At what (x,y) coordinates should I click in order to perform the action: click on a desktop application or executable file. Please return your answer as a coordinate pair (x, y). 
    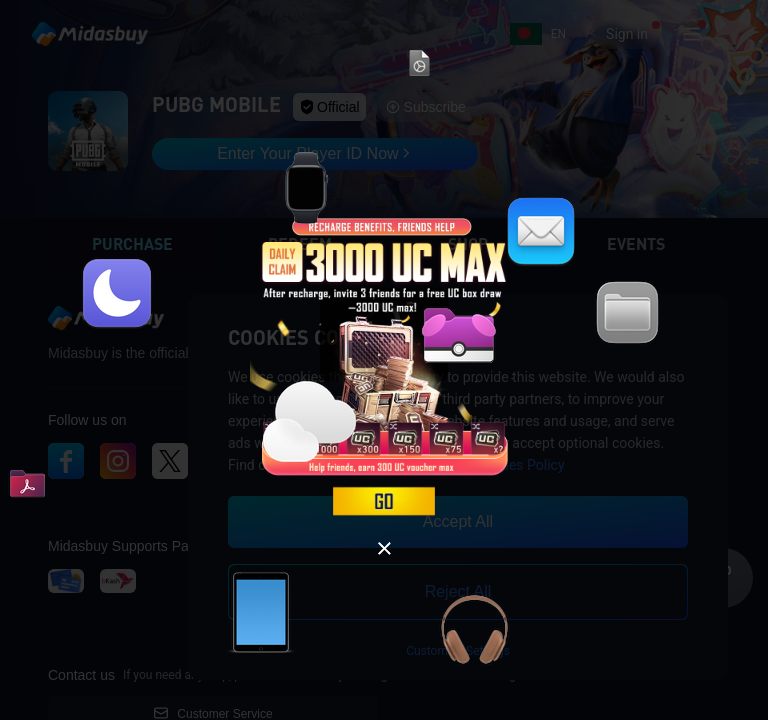
    Looking at the image, I should click on (419, 63).